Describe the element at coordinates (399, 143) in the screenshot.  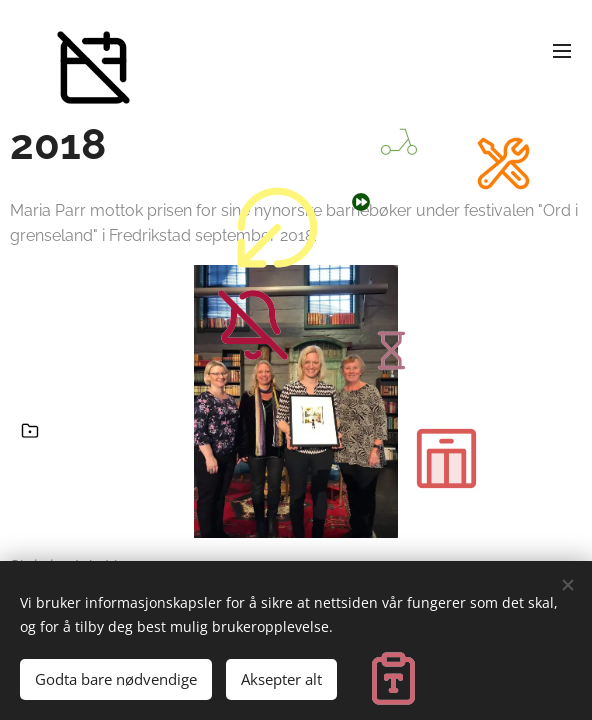
I see `select scooter as transportation mode` at that location.